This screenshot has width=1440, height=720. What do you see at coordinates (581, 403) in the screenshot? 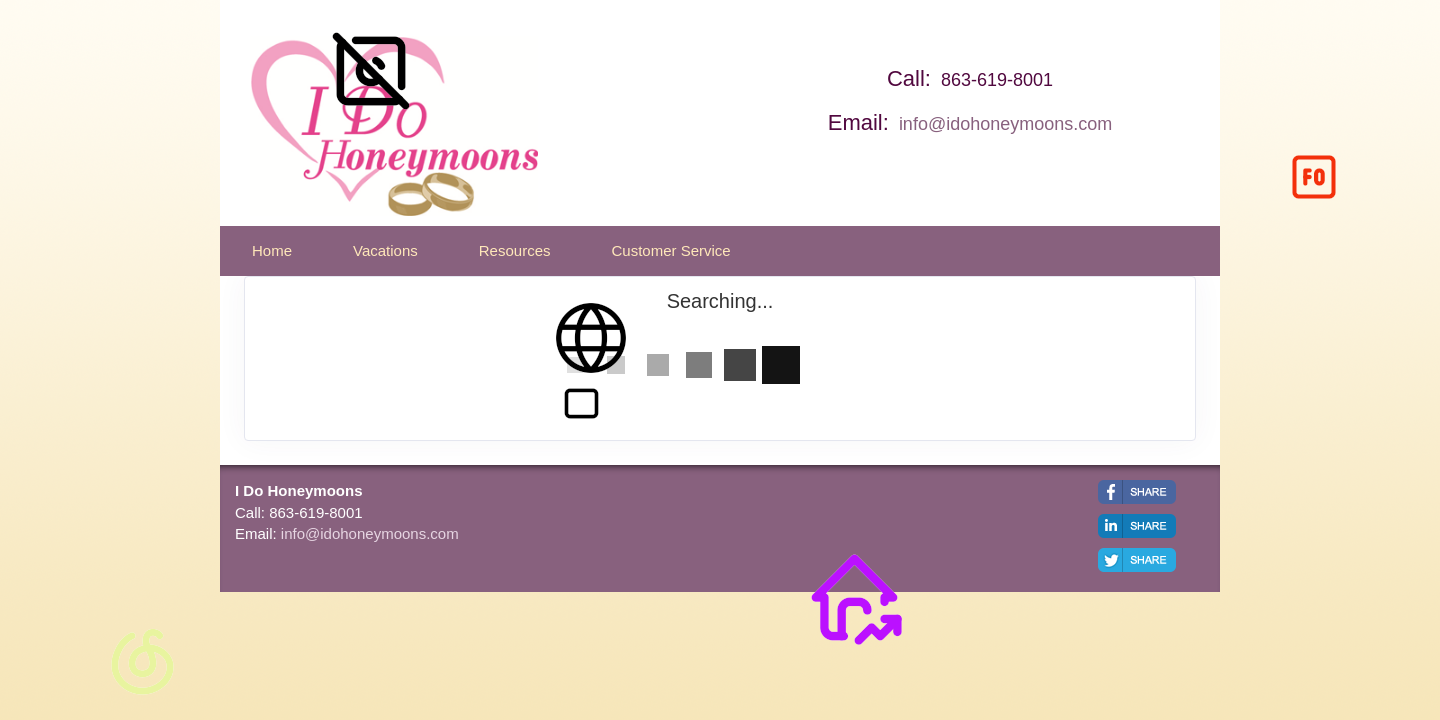
I see `crop image to 5:4 aspect ratio` at bounding box center [581, 403].